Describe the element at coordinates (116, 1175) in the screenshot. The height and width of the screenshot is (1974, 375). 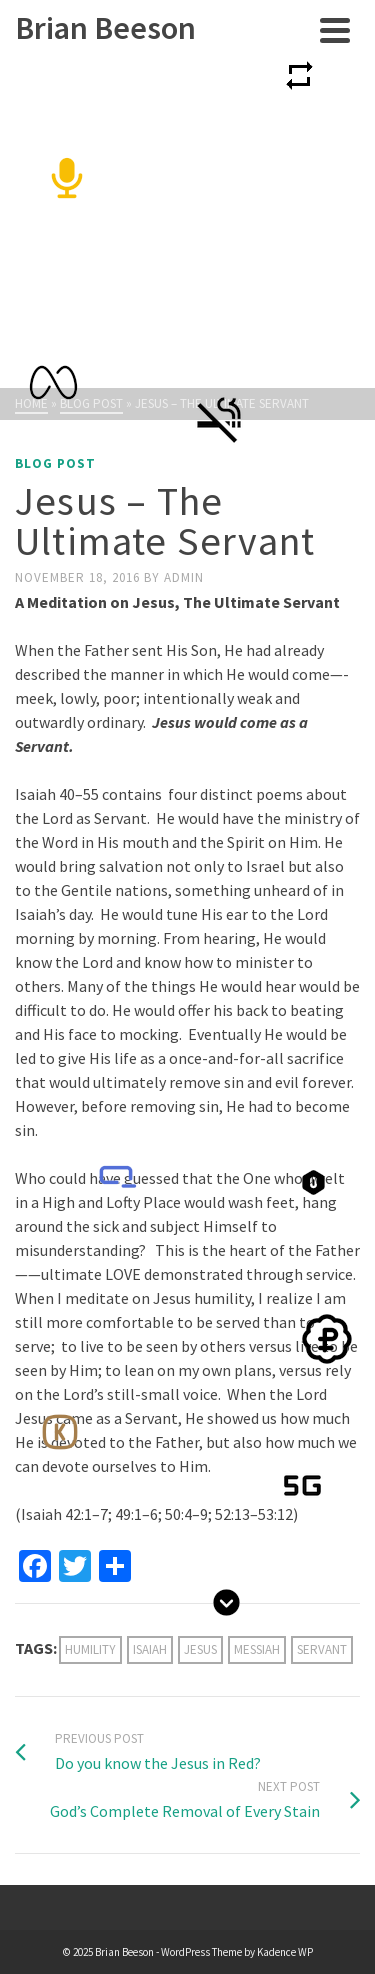
I see `remove a variable from your code` at that location.